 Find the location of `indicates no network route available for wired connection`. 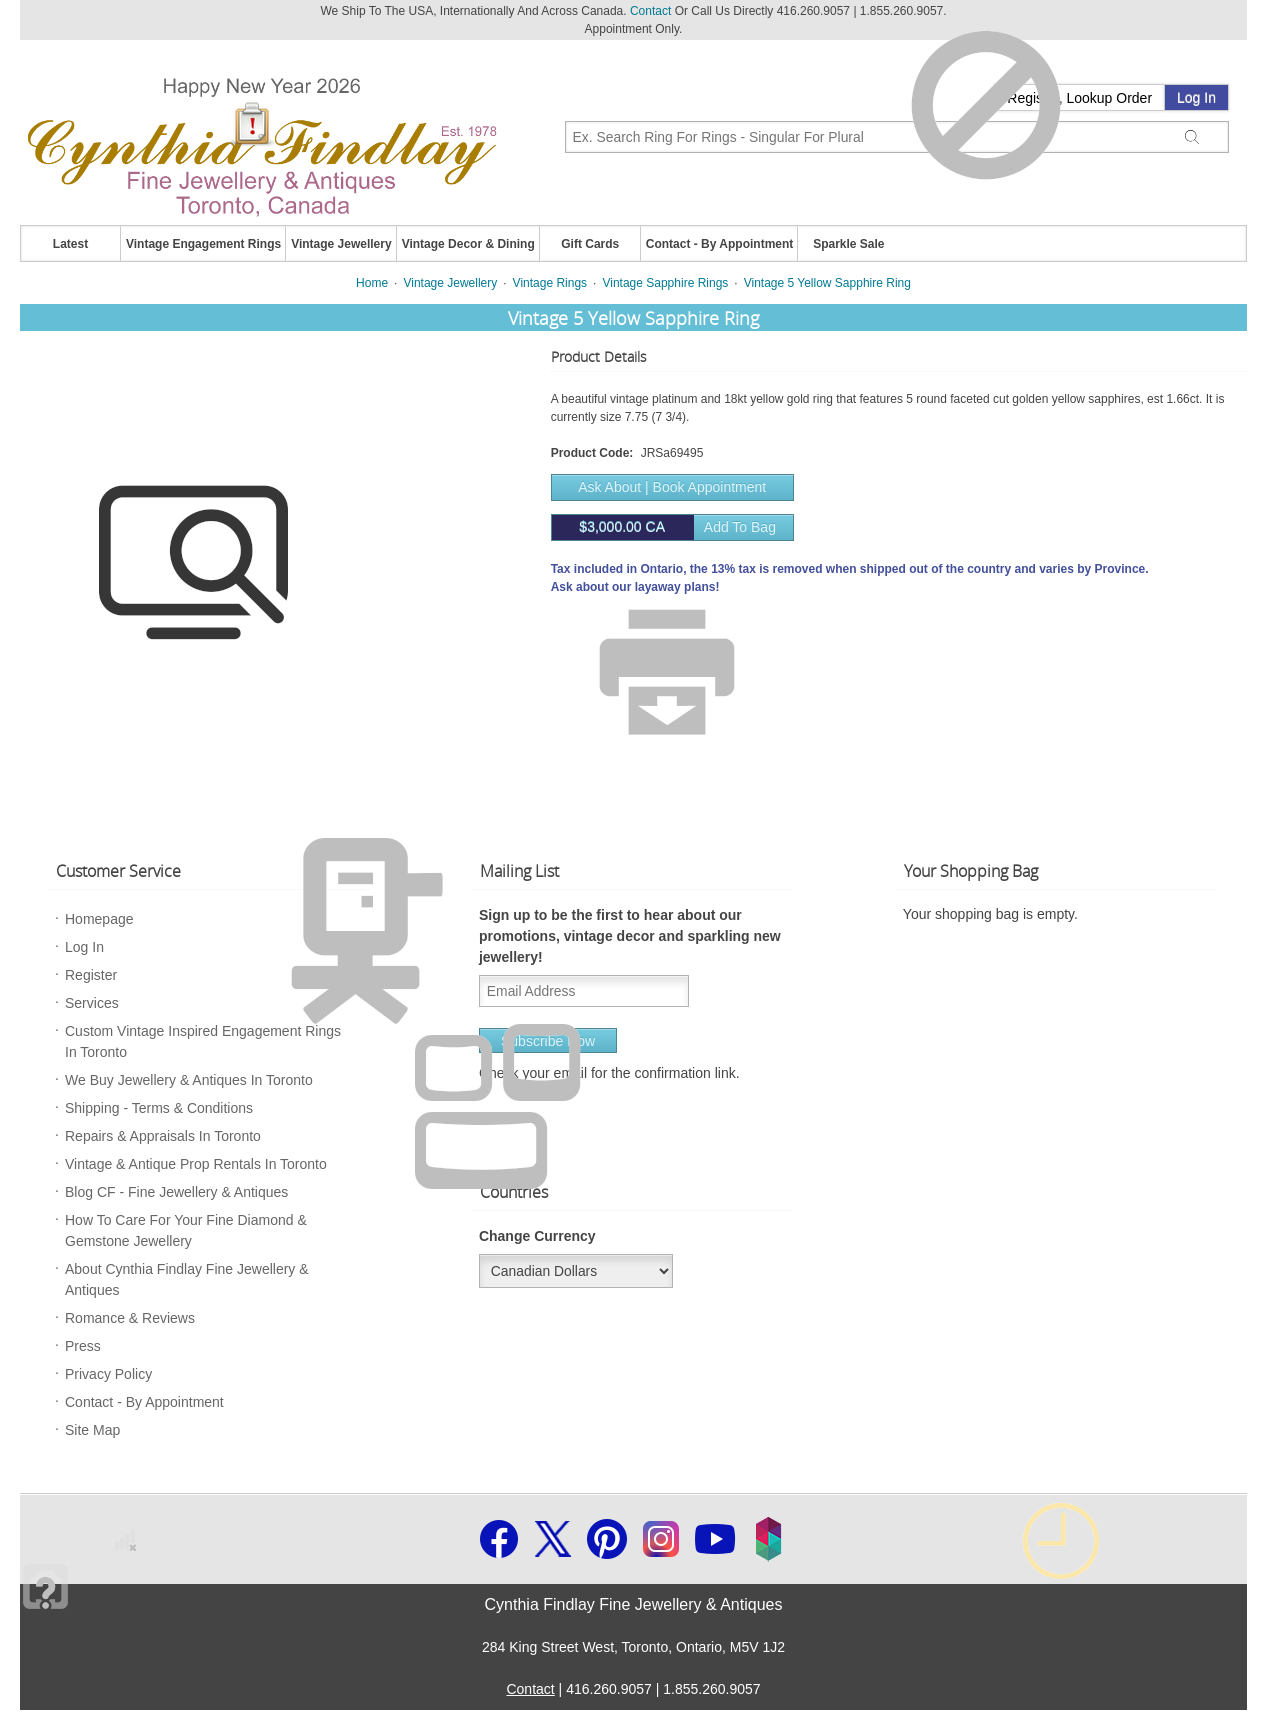

indicates no network route available for wired connection is located at coordinates (45, 1586).